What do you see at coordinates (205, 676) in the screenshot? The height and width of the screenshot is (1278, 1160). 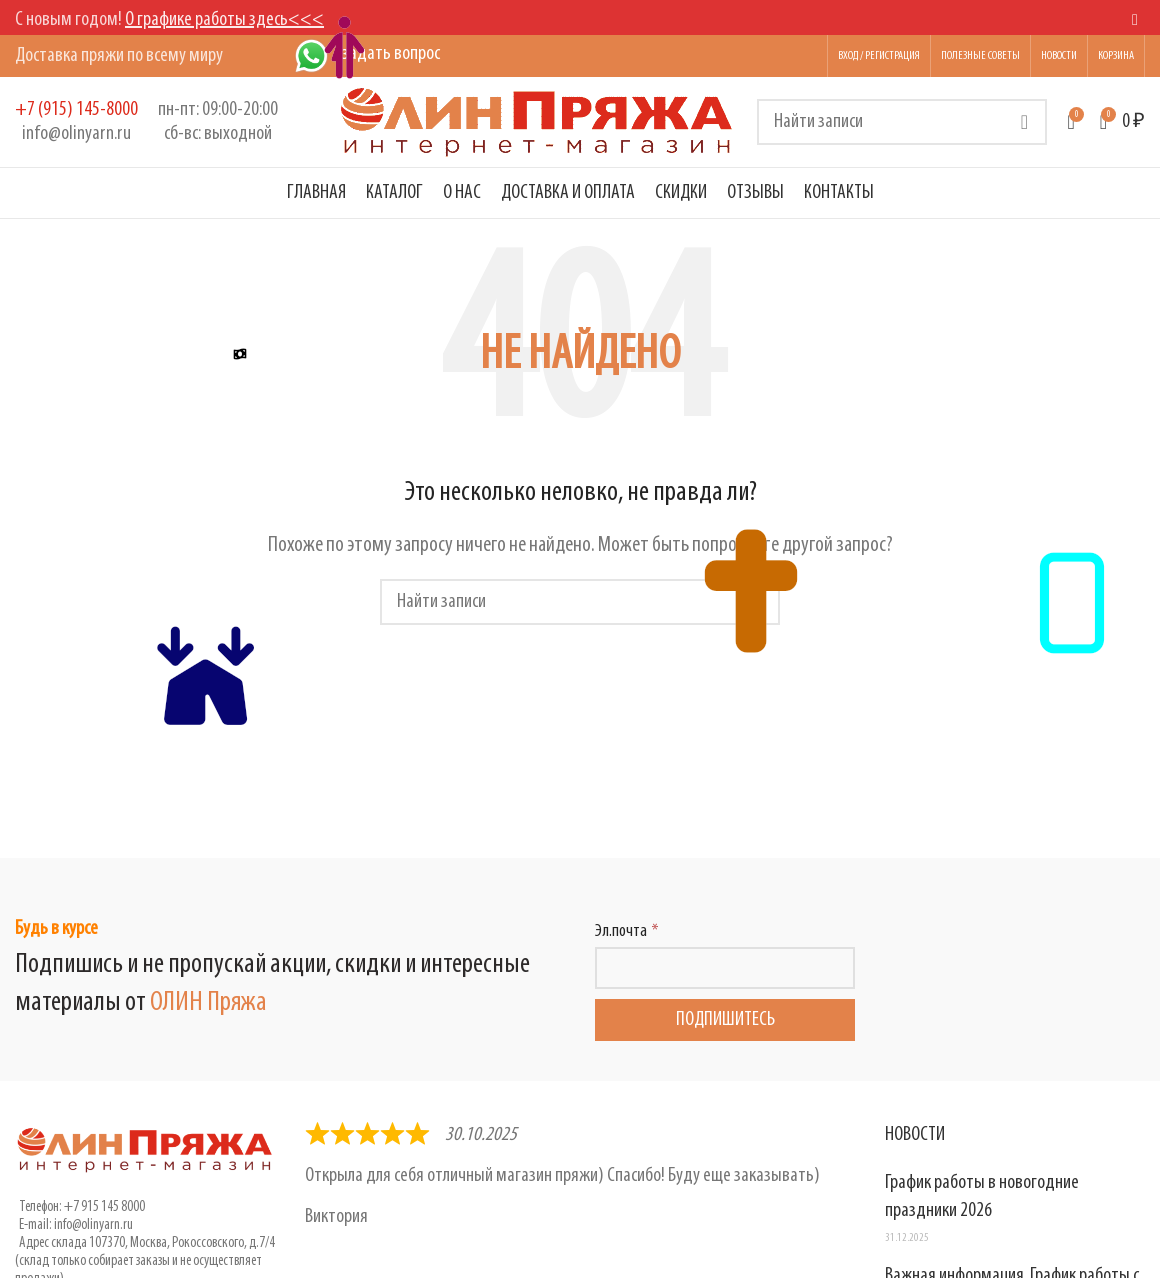 I see `set up camp at this location` at bounding box center [205, 676].